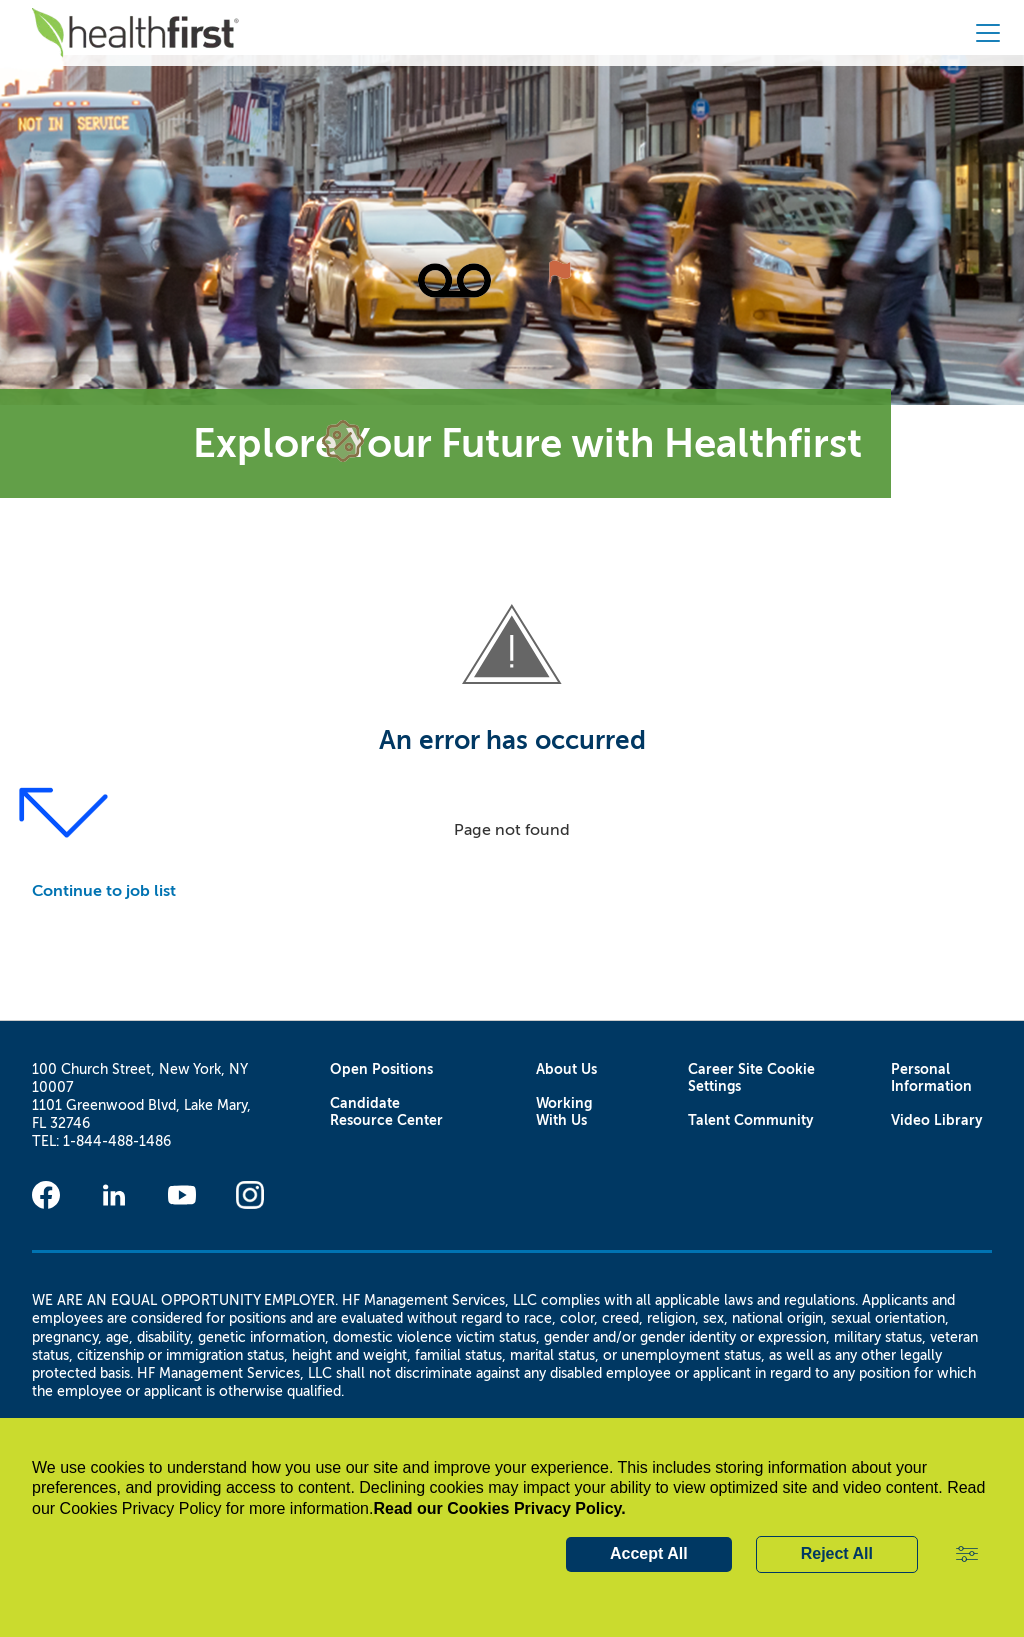 The image size is (1024, 1637). Describe the element at coordinates (343, 441) in the screenshot. I see `view available discounts or promotions` at that location.